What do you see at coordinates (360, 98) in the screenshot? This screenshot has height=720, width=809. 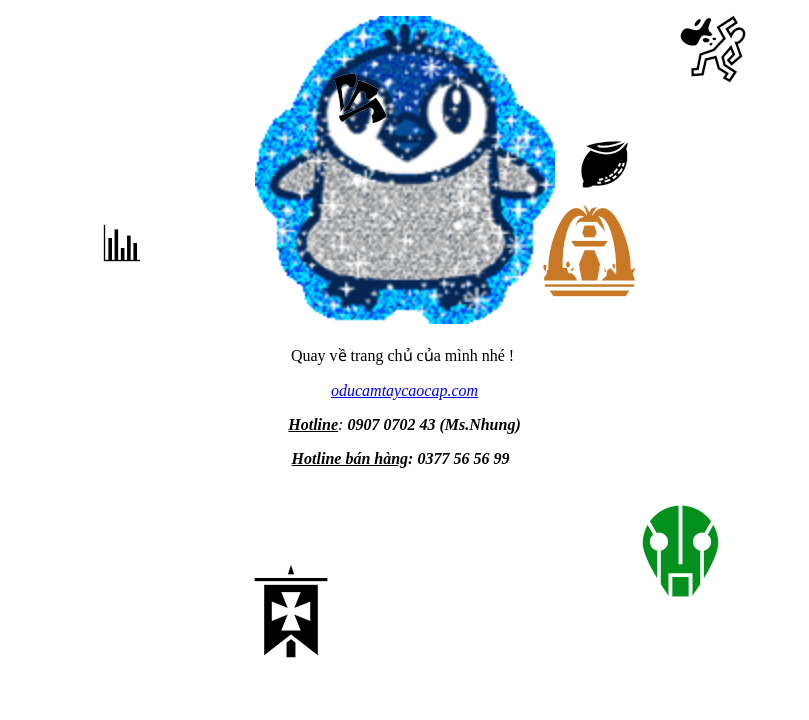 I see `select hatchet or axe weapon type` at bounding box center [360, 98].